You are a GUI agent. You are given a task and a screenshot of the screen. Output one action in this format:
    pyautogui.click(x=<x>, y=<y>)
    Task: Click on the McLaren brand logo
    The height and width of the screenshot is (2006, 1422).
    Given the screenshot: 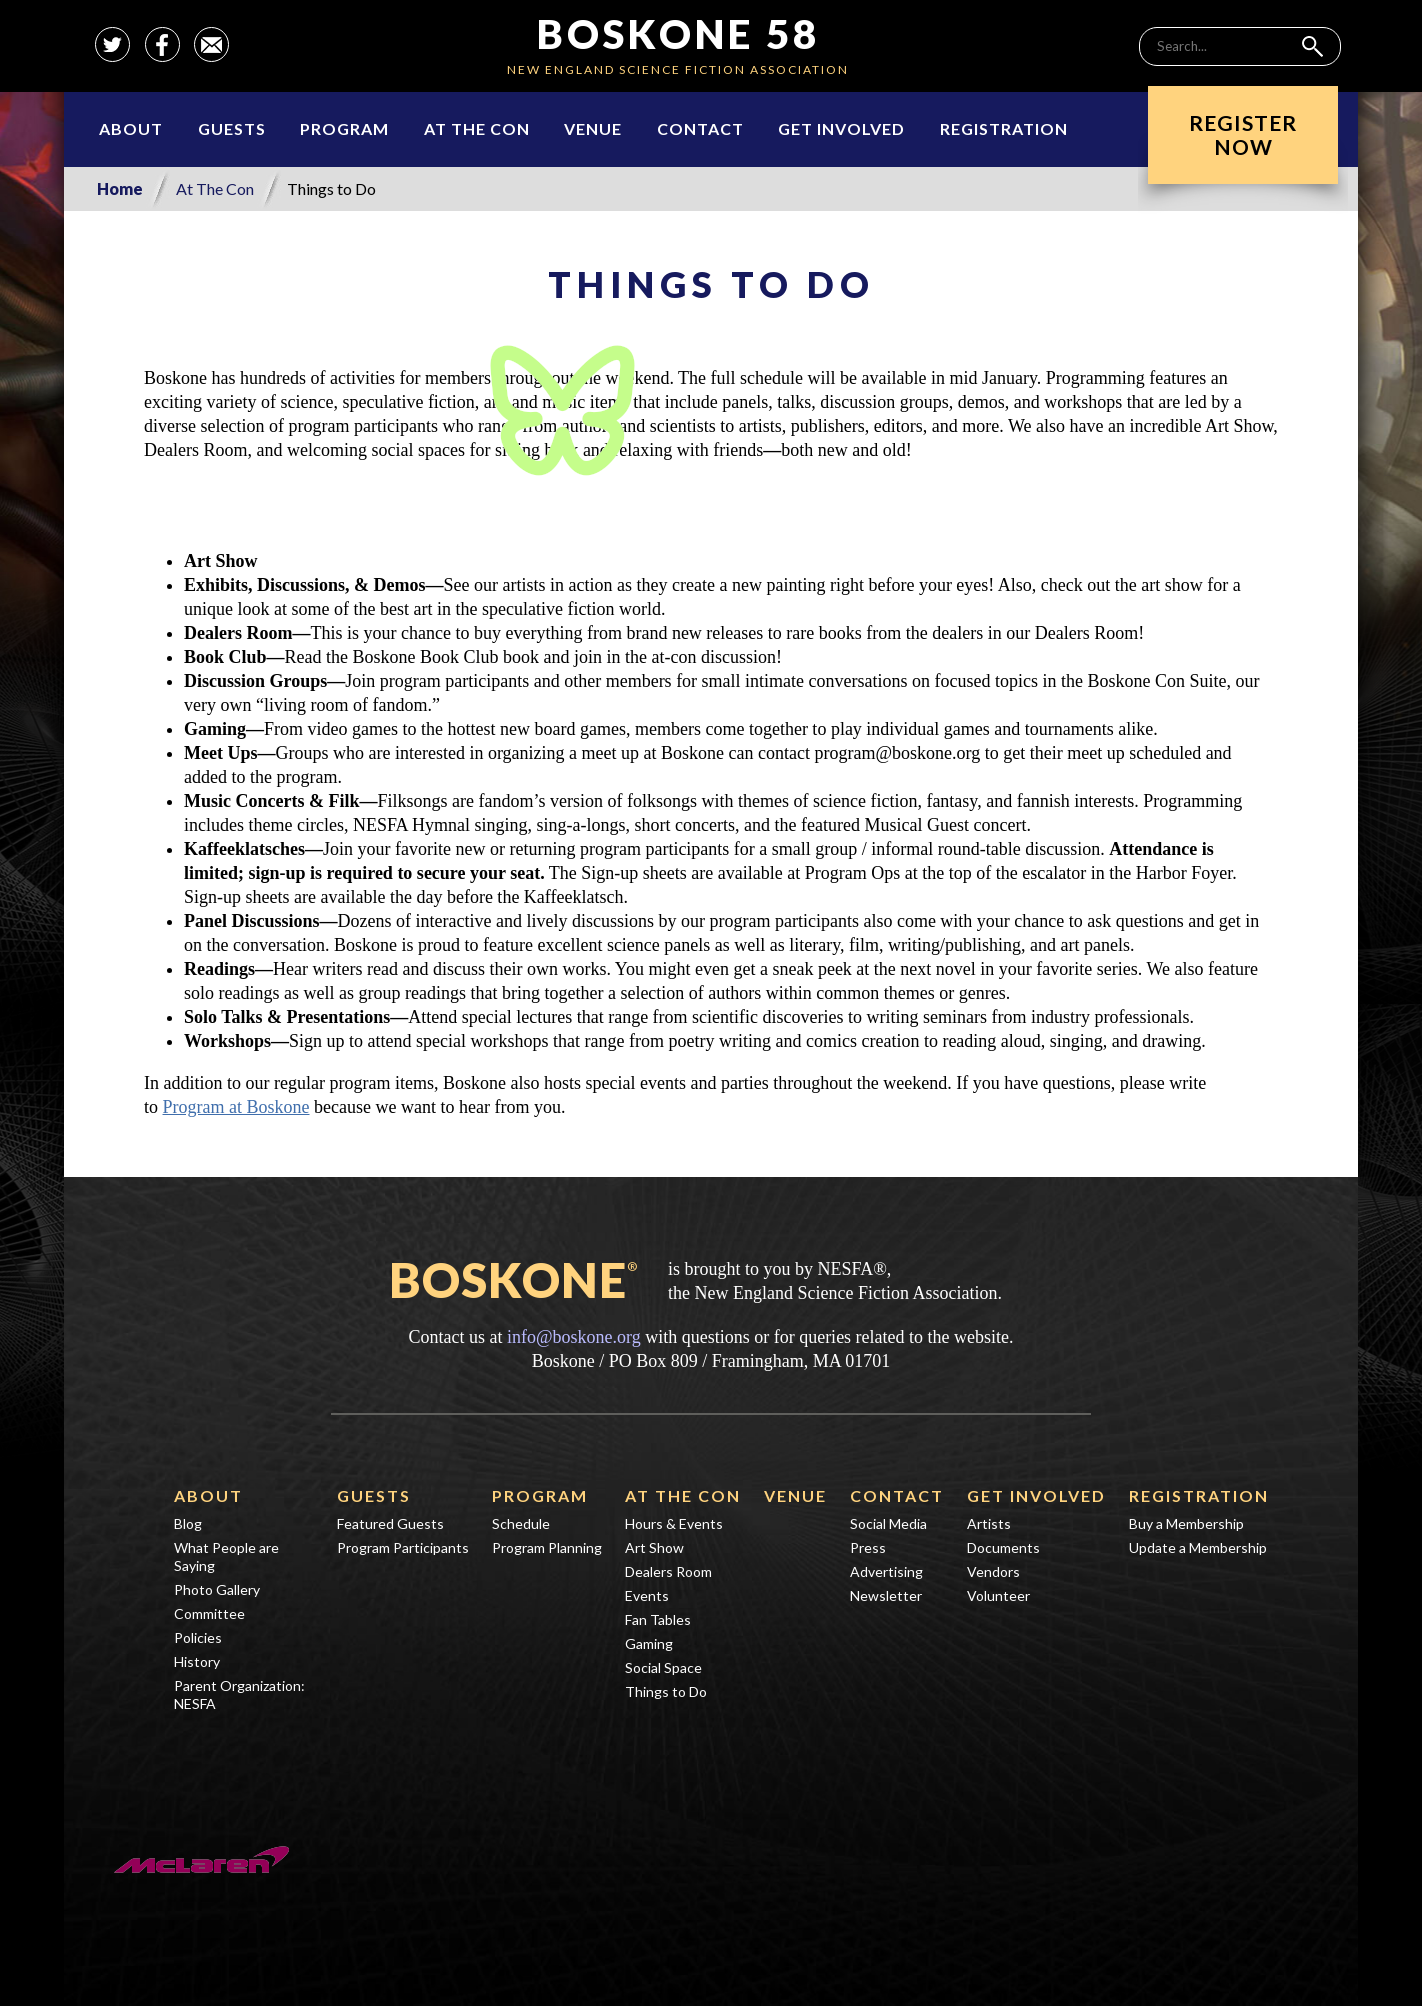 What is the action you would take?
    pyautogui.click(x=201, y=1859)
    